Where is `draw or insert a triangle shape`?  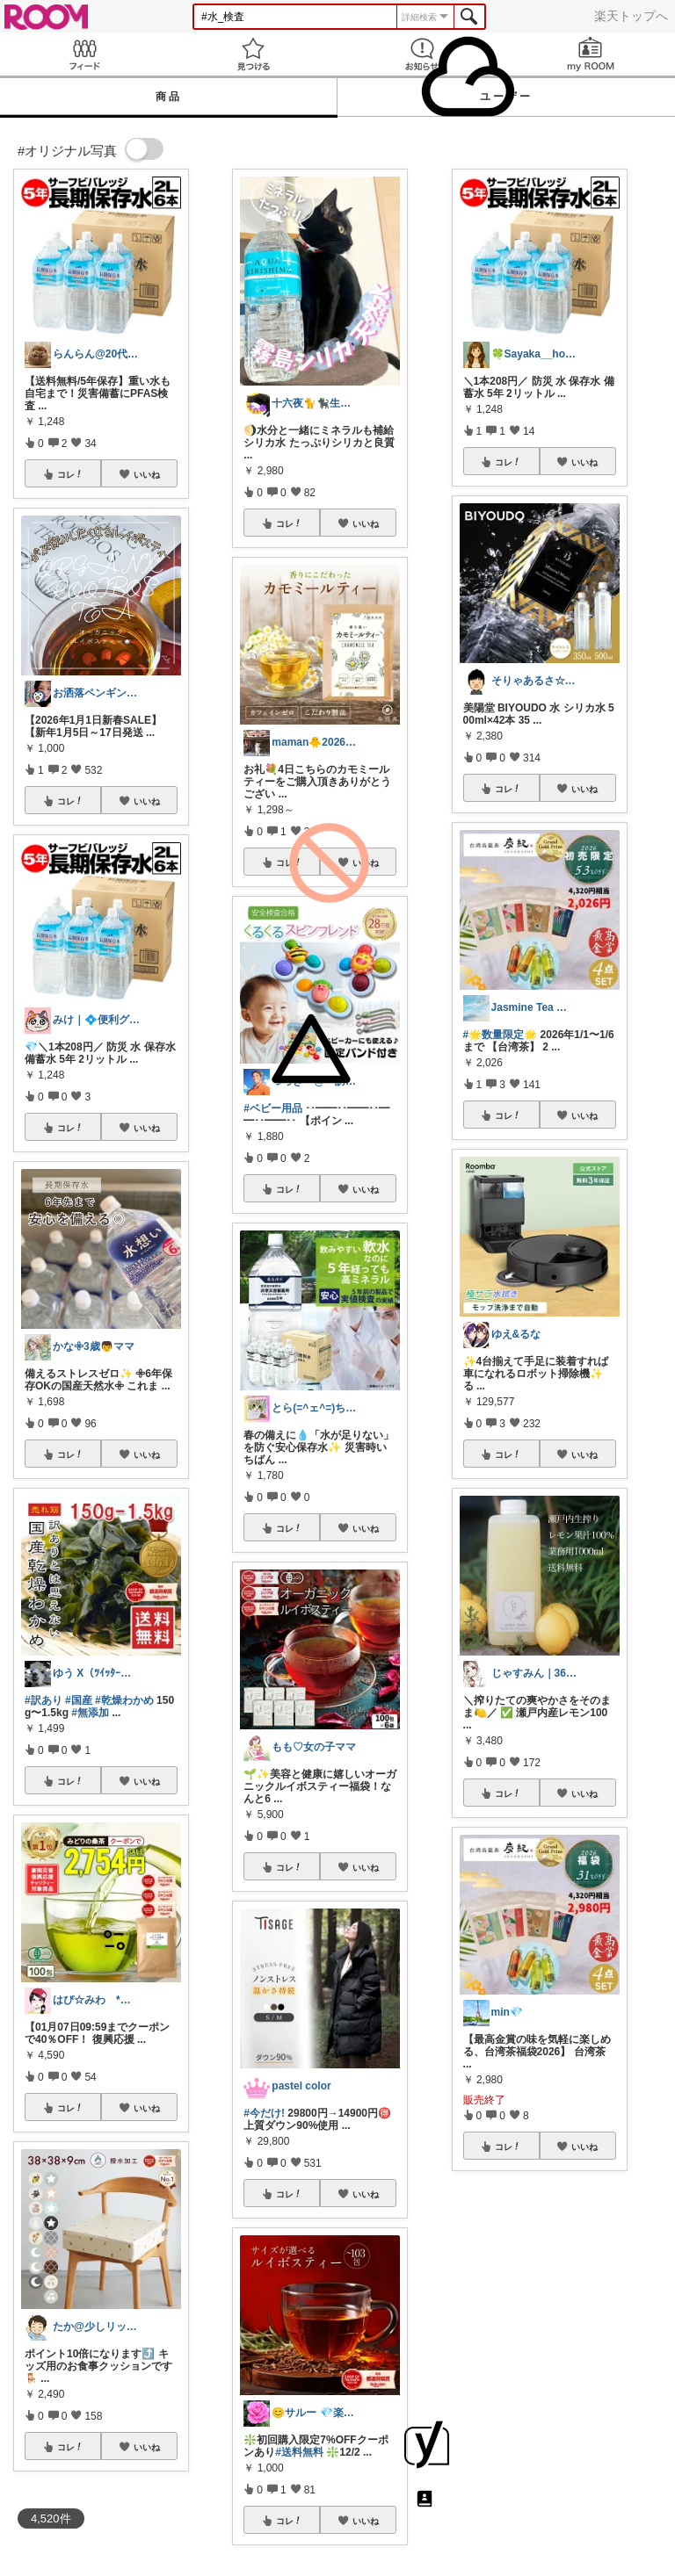 draw or insert a triangle shape is located at coordinates (311, 1050).